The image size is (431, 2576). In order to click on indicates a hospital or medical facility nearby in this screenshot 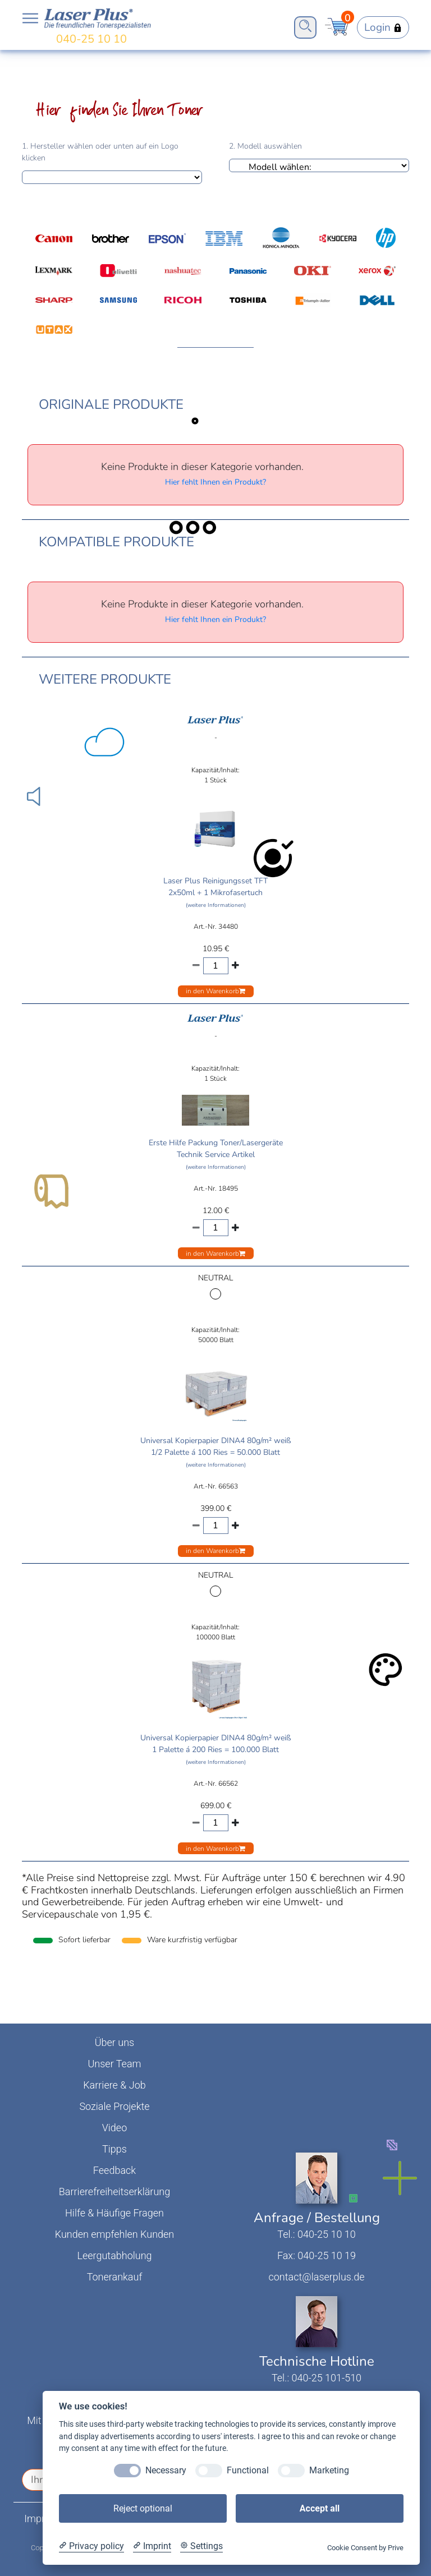, I will do `click(353, 2198)`.